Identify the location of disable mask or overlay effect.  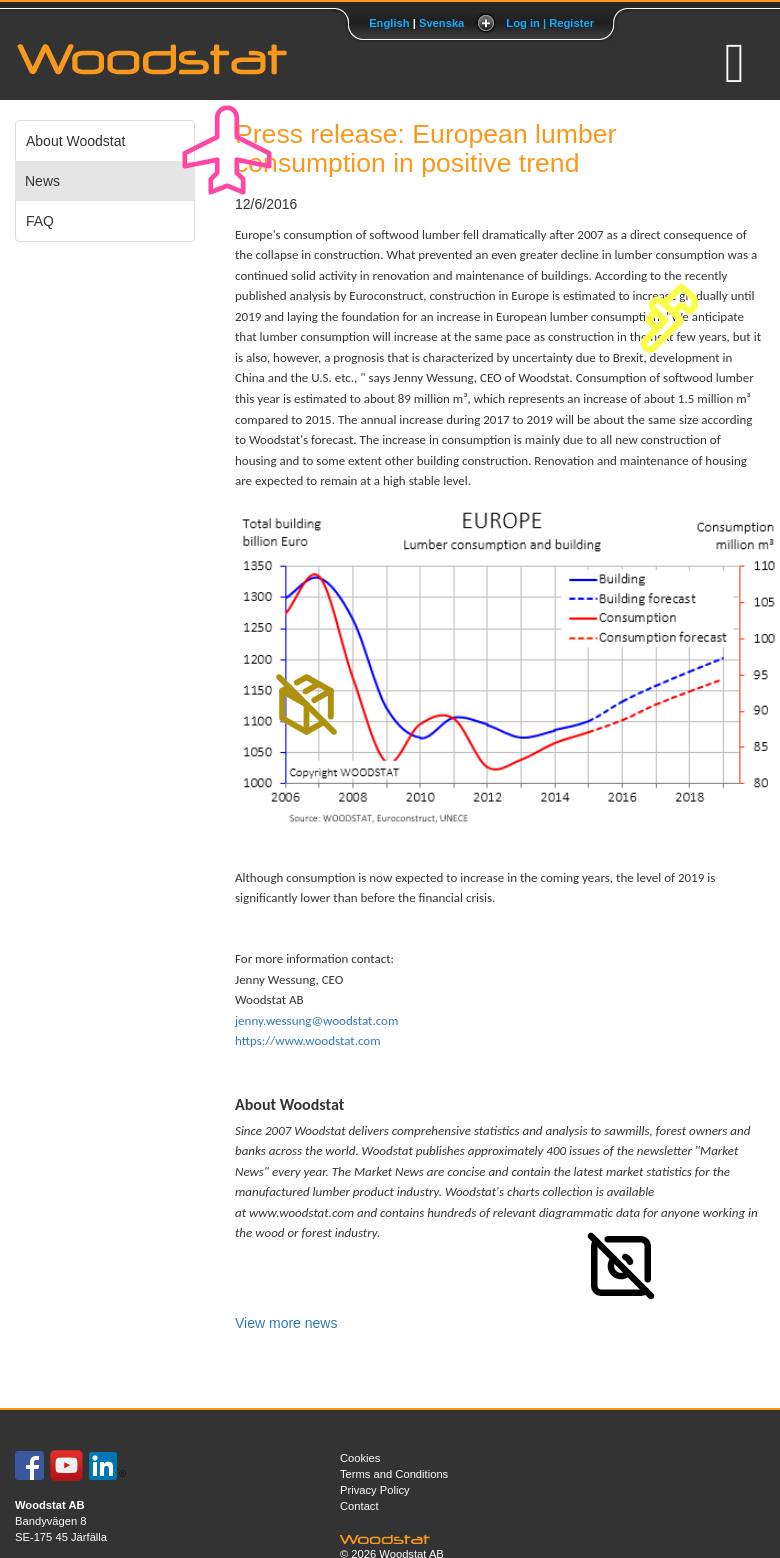
(621, 1266).